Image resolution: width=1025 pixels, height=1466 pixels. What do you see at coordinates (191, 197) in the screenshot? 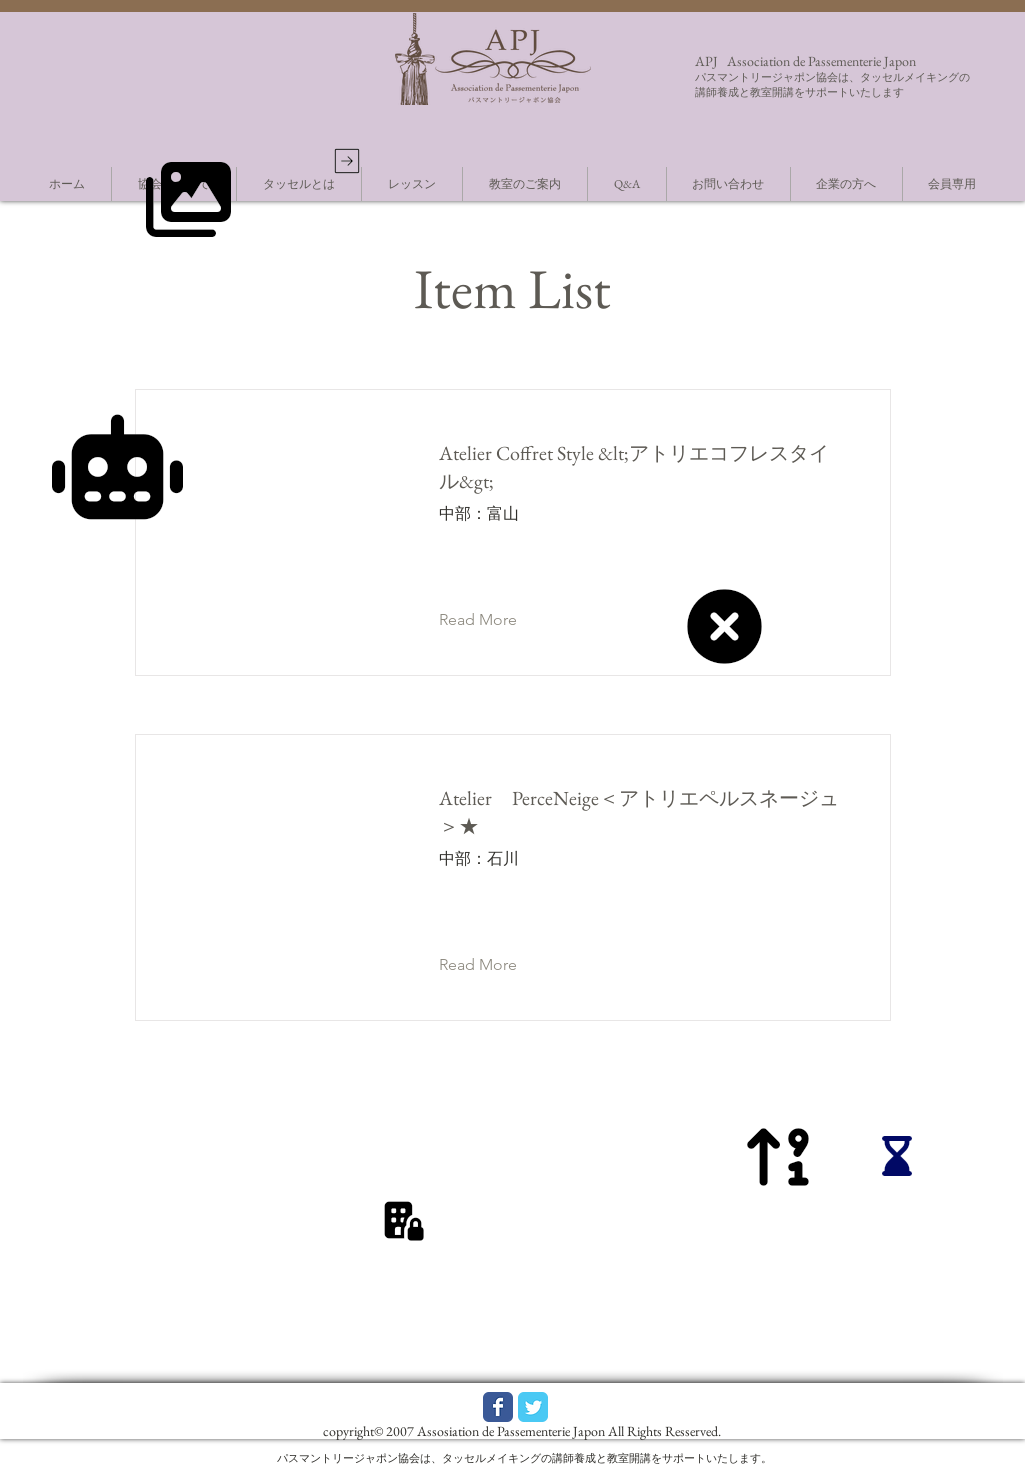
I see `view photo gallery` at bounding box center [191, 197].